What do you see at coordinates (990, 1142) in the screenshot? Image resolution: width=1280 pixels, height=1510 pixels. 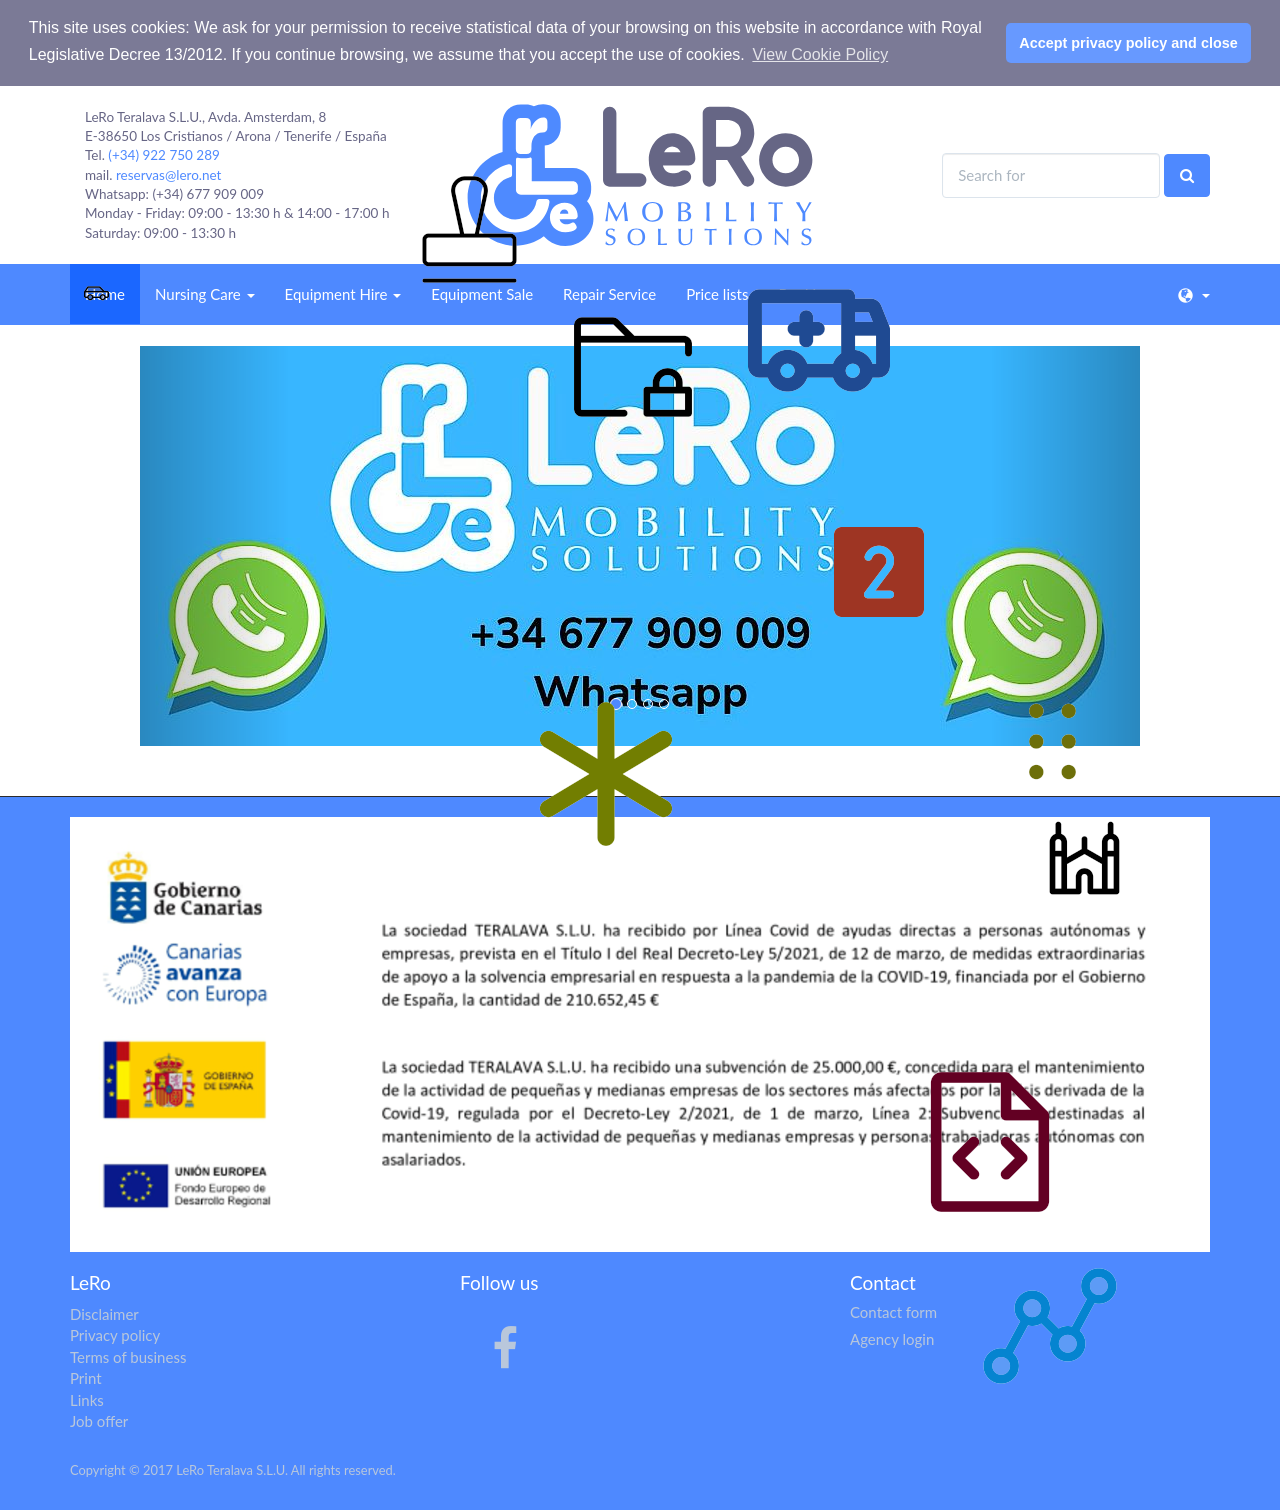 I see `view source code file` at bounding box center [990, 1142].